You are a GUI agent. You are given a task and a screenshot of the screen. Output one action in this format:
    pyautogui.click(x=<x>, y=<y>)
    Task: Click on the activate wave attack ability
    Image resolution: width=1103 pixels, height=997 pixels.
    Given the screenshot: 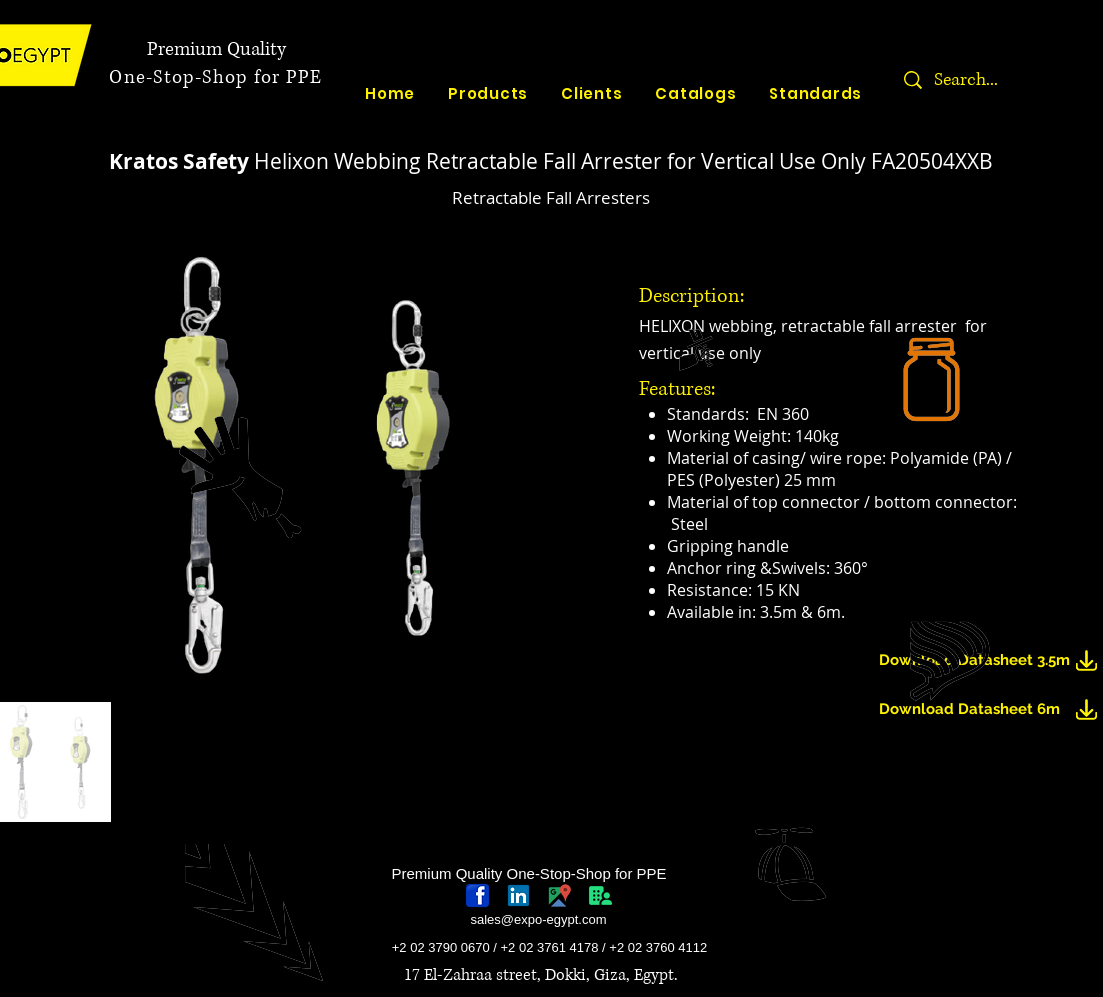 What is the action you would take?
    pyautogui.click(x=949, y=661)
    